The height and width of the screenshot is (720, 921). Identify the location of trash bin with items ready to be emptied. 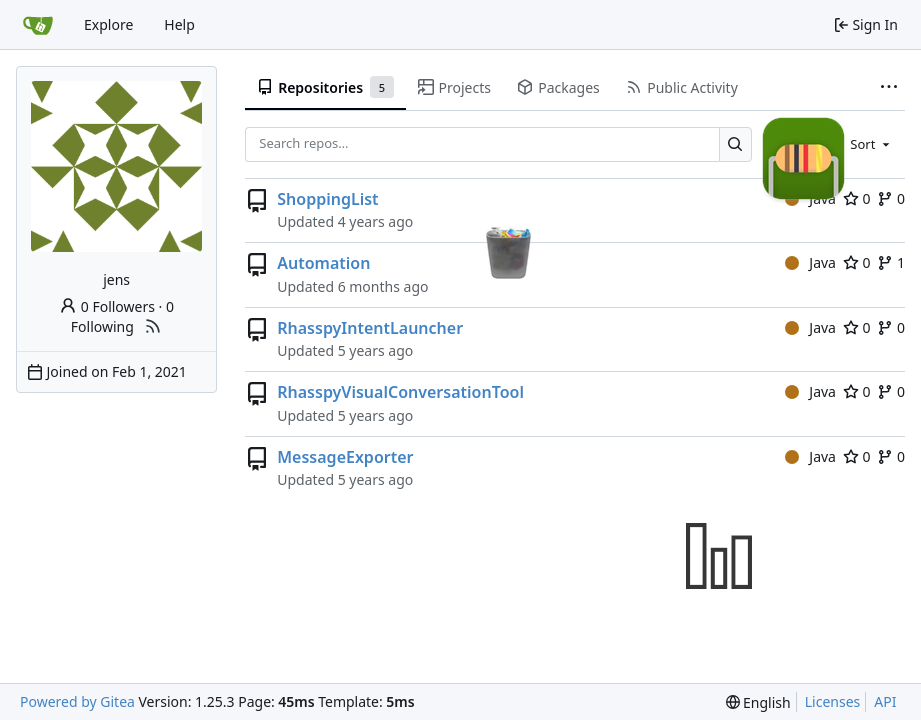
(508, 253).